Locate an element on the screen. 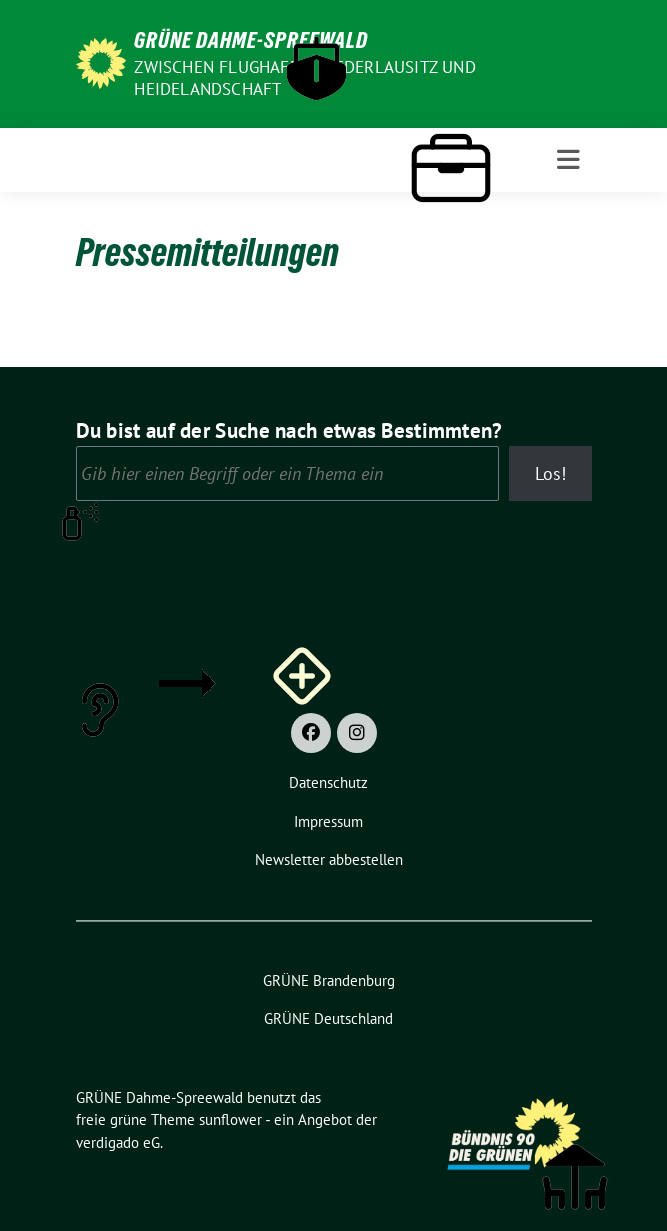 This screenshot has height=1231, width=667. access boat or ferry services is located at coordinates (316, 68).